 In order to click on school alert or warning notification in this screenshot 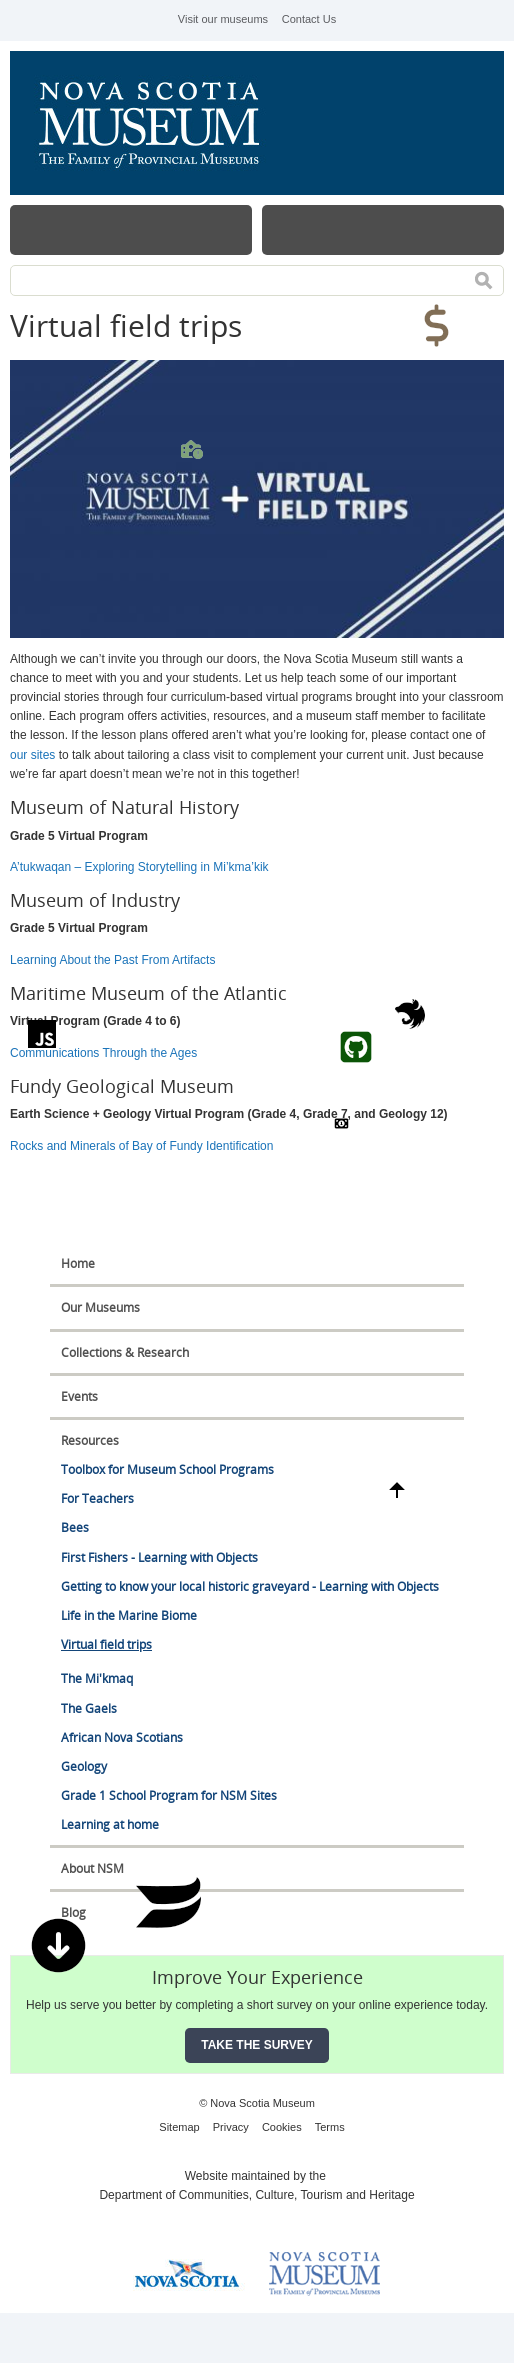, I will do `click(192, 449)`.